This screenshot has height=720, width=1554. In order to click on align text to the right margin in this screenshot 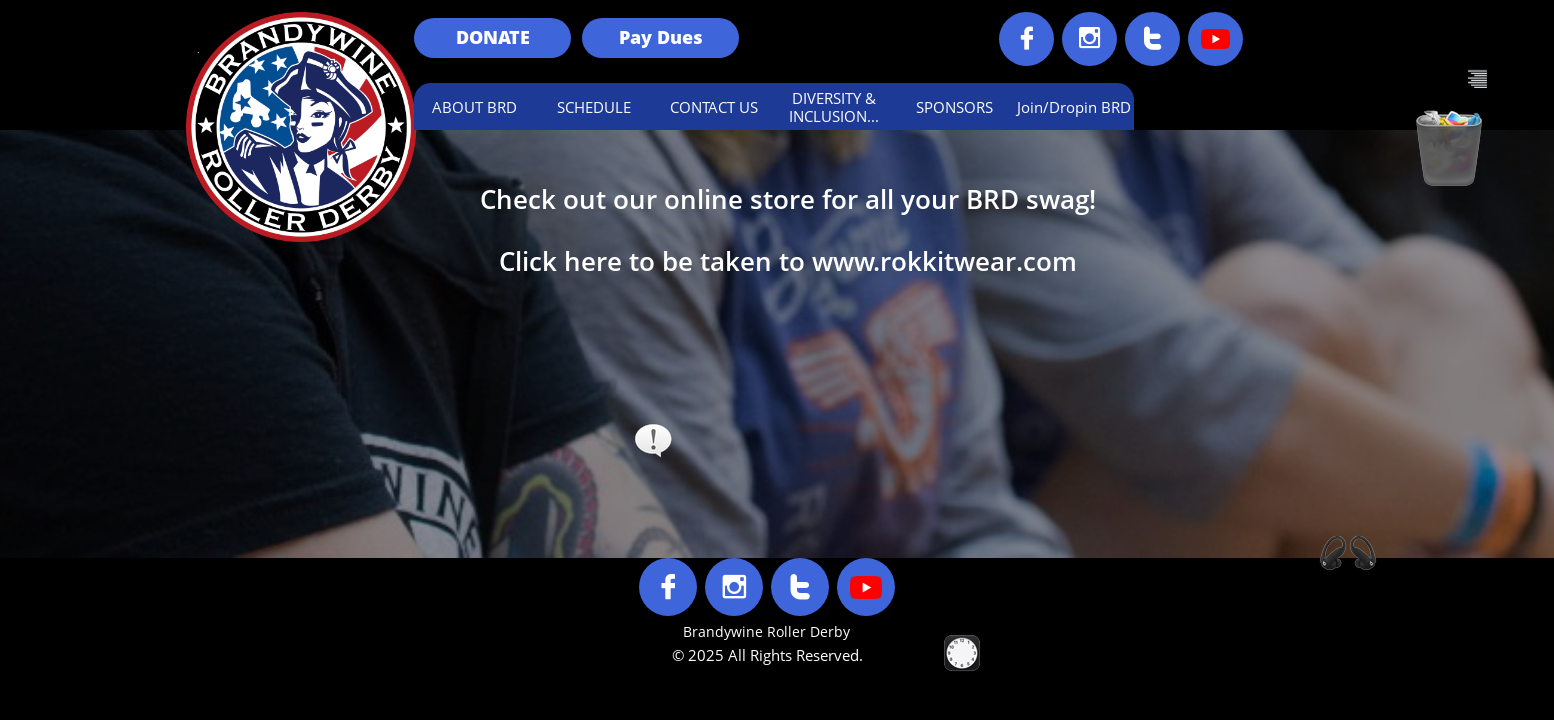, I will do `click(1477, 78)`.